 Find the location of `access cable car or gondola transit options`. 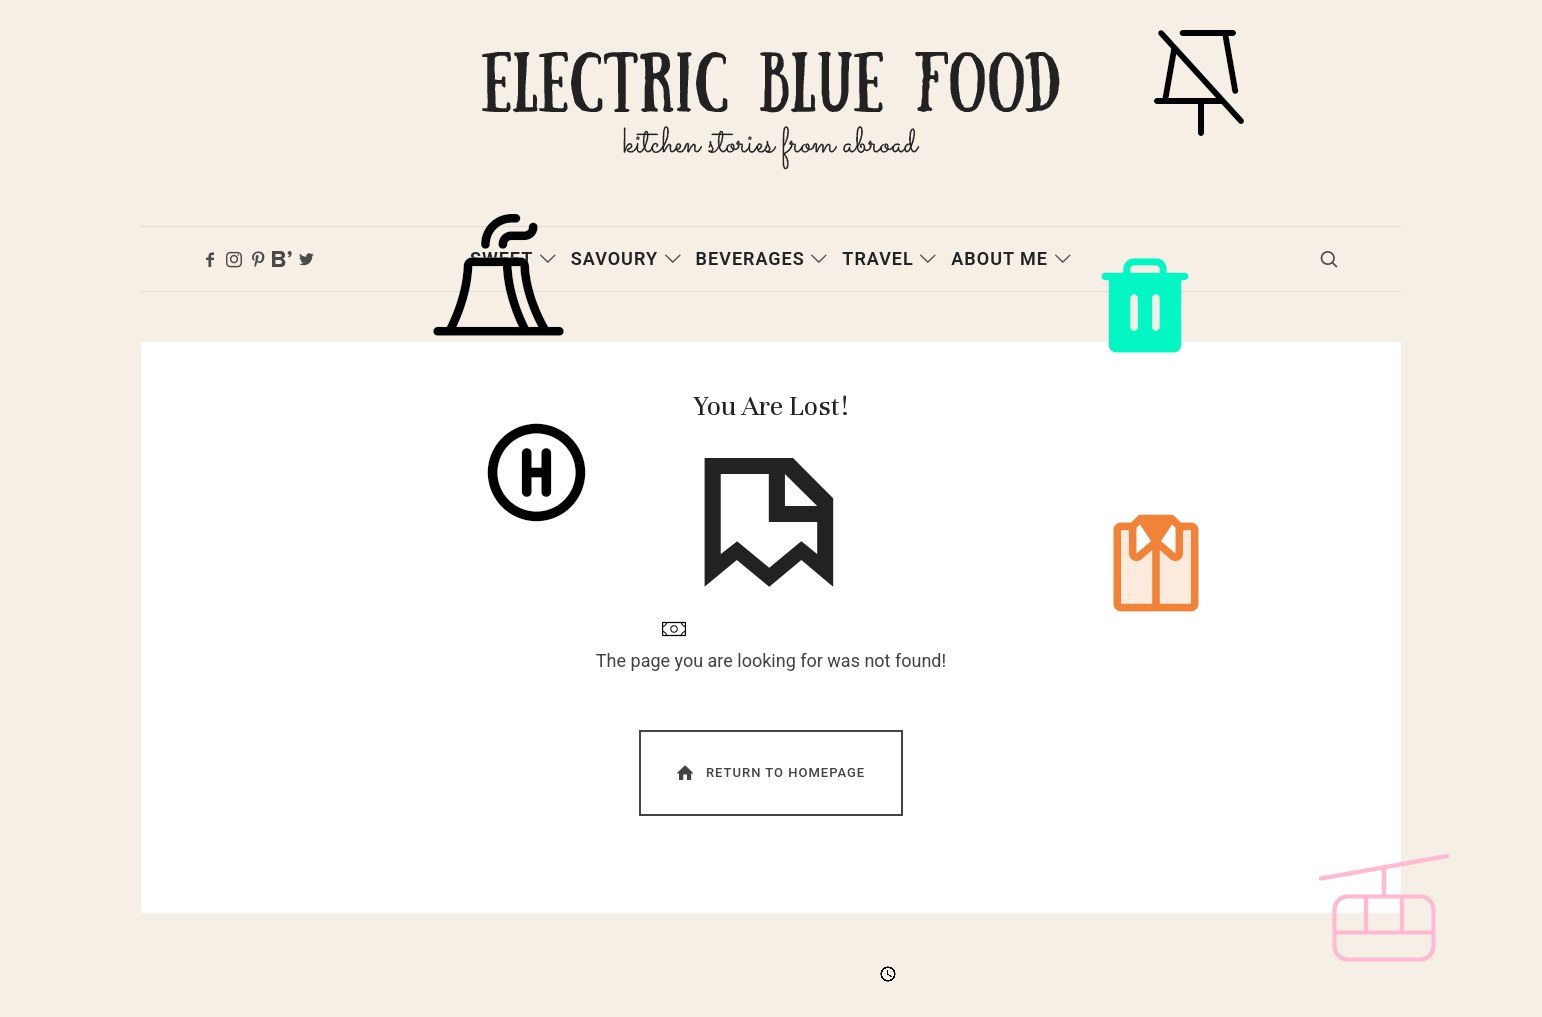

access cable car or gondola transit options is located at coordinates (1384, 910).